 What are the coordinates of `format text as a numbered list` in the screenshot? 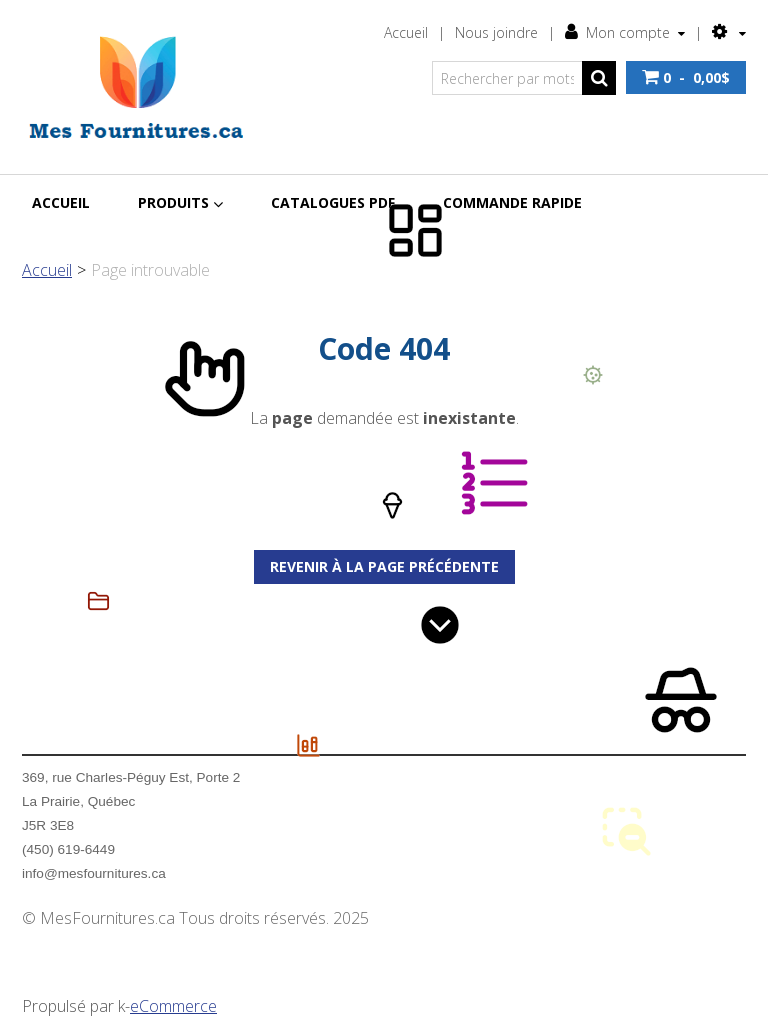 It's located at (496, 483).